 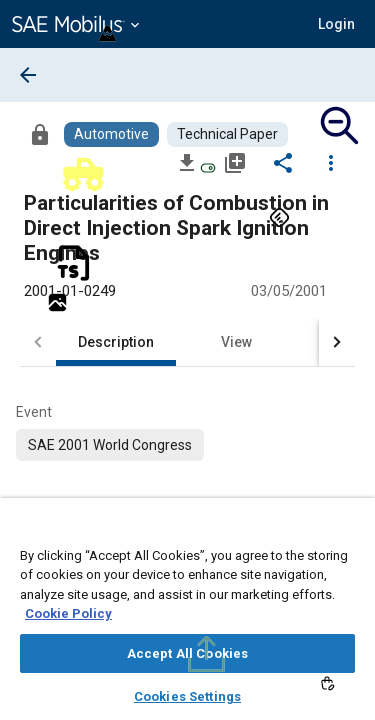 I want to click on view outdoor or nature-related content, so click(x=107, y=33).